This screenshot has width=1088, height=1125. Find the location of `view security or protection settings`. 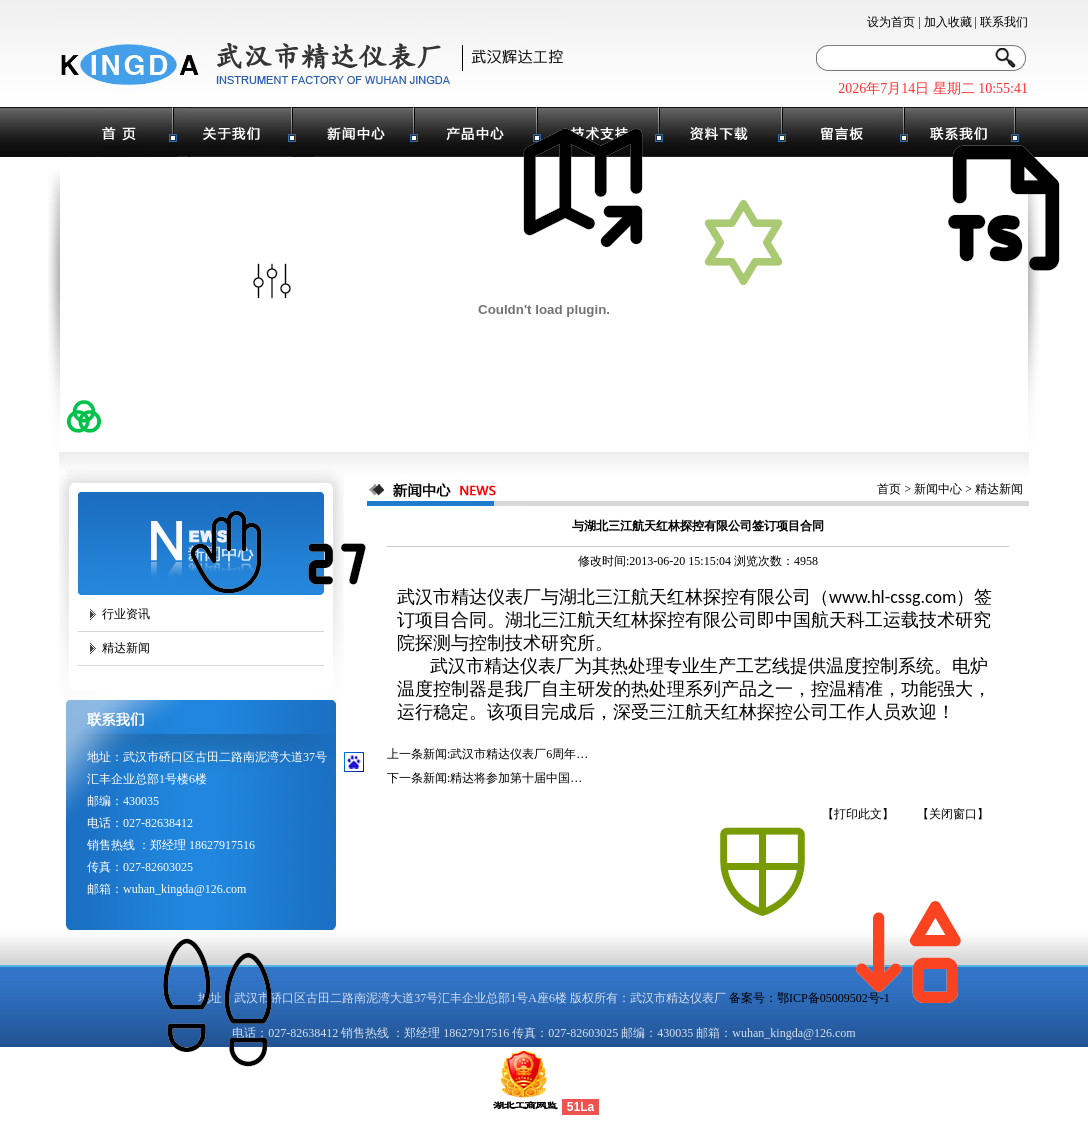

view security or protection settings is located at coordinates (762, 866).